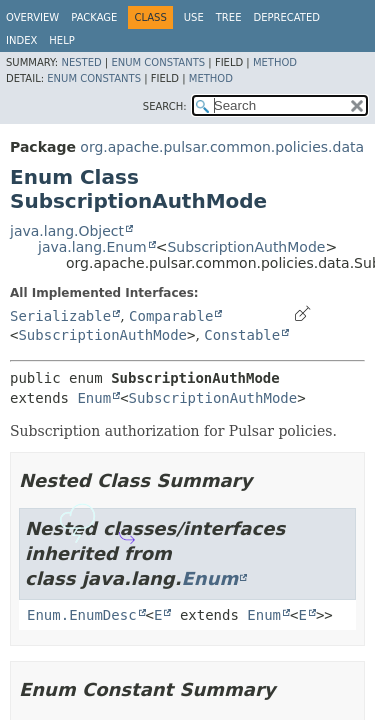  I want to click on access gardening or landscaping tools, so click(302, 313).